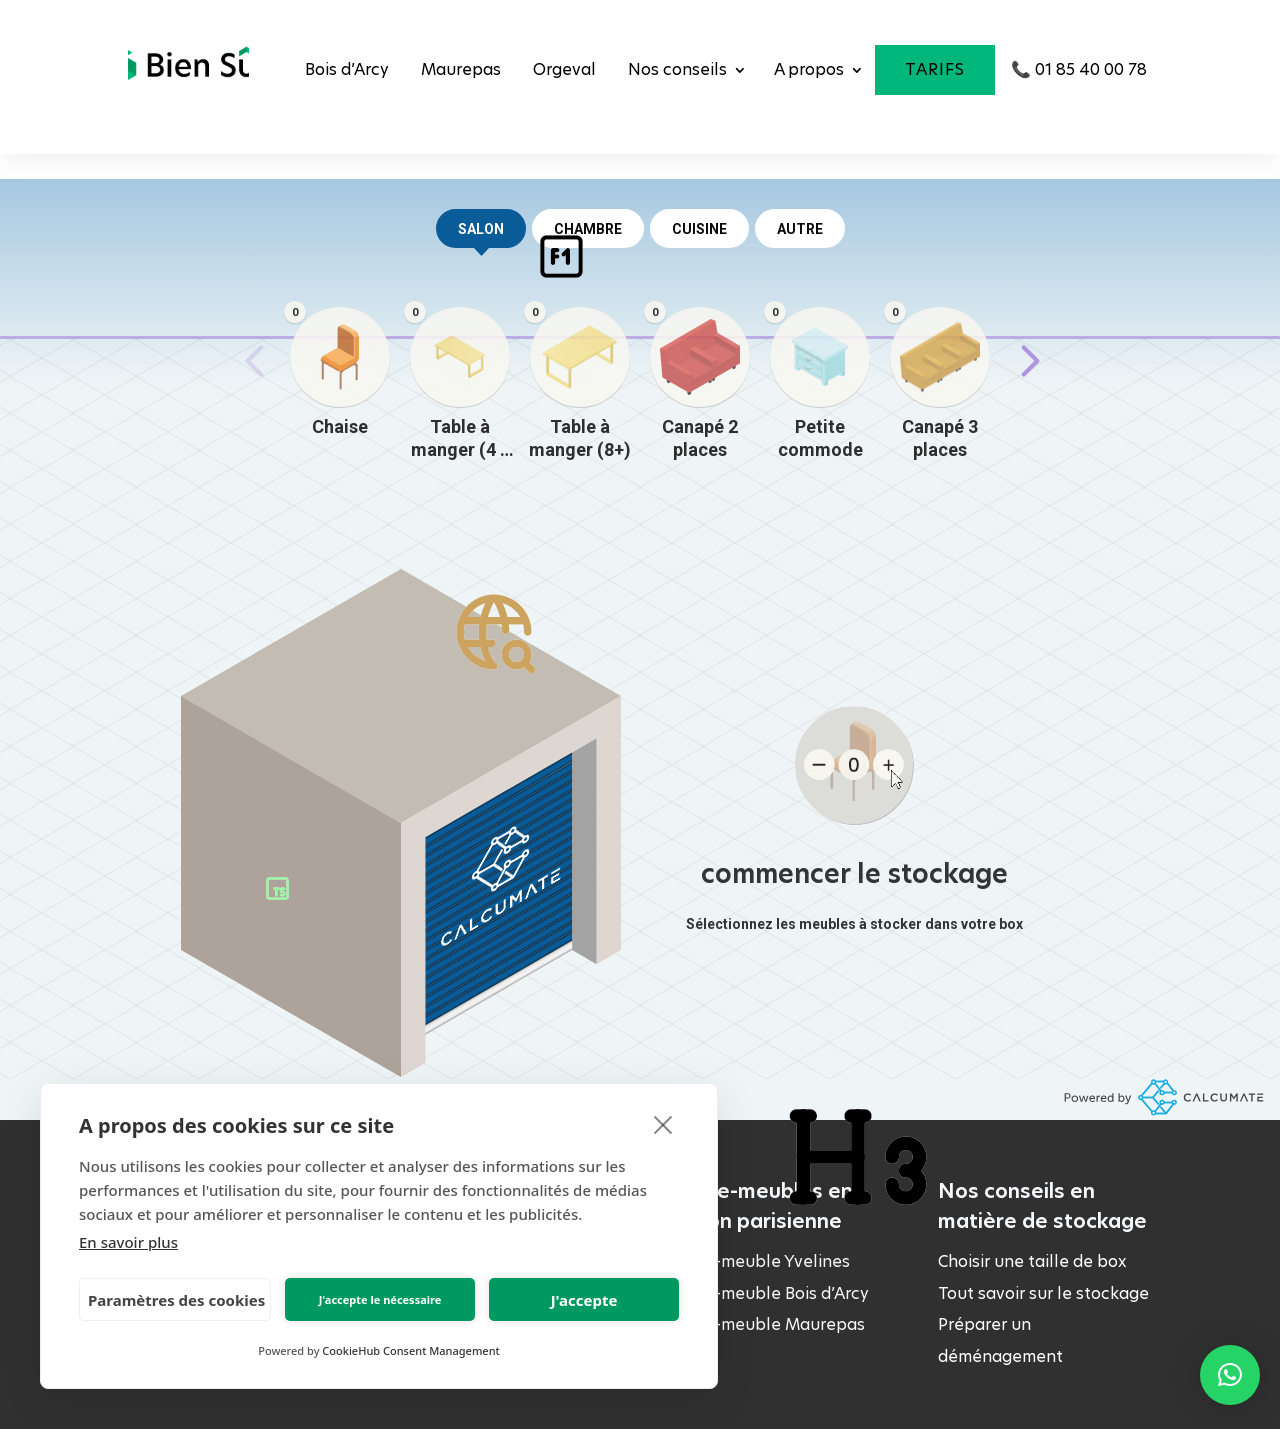  Describe the element at coordinates (494, 632) in the screenshot. I see `search the web or browse the internet` at that location.